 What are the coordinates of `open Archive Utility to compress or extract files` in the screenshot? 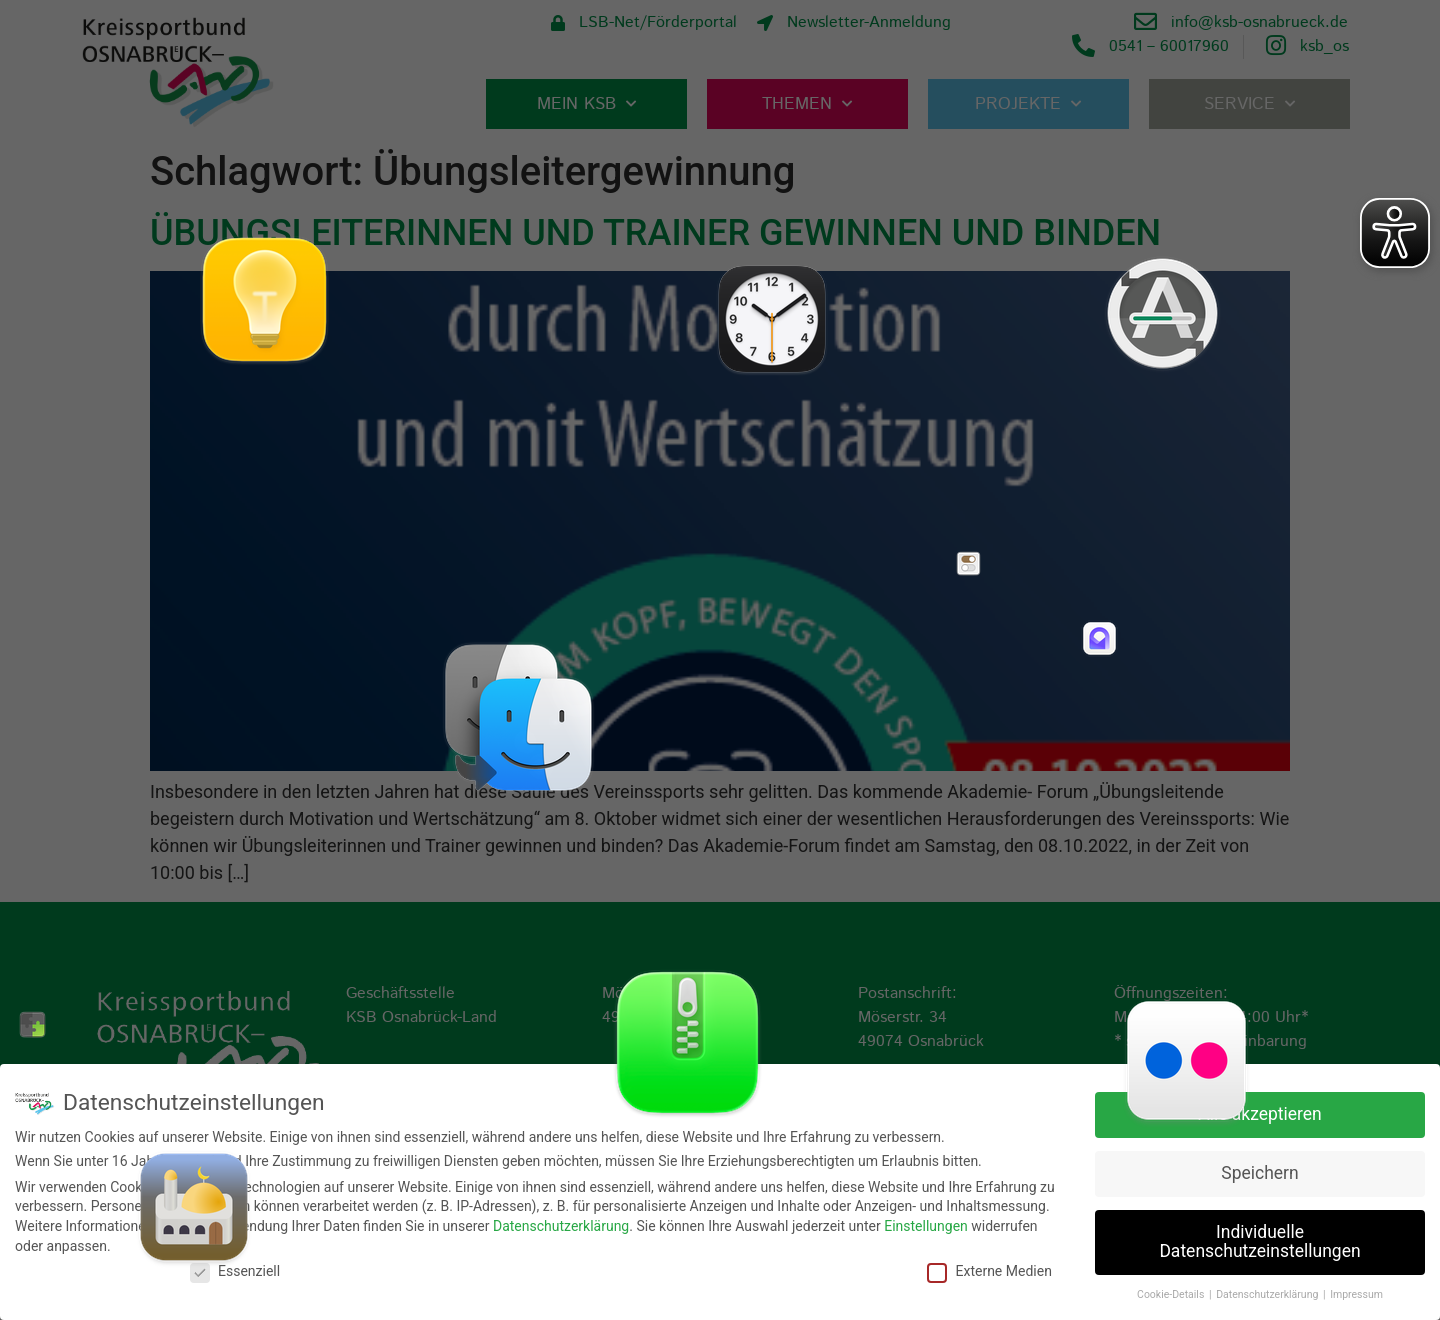 It's located at (687, 1042).